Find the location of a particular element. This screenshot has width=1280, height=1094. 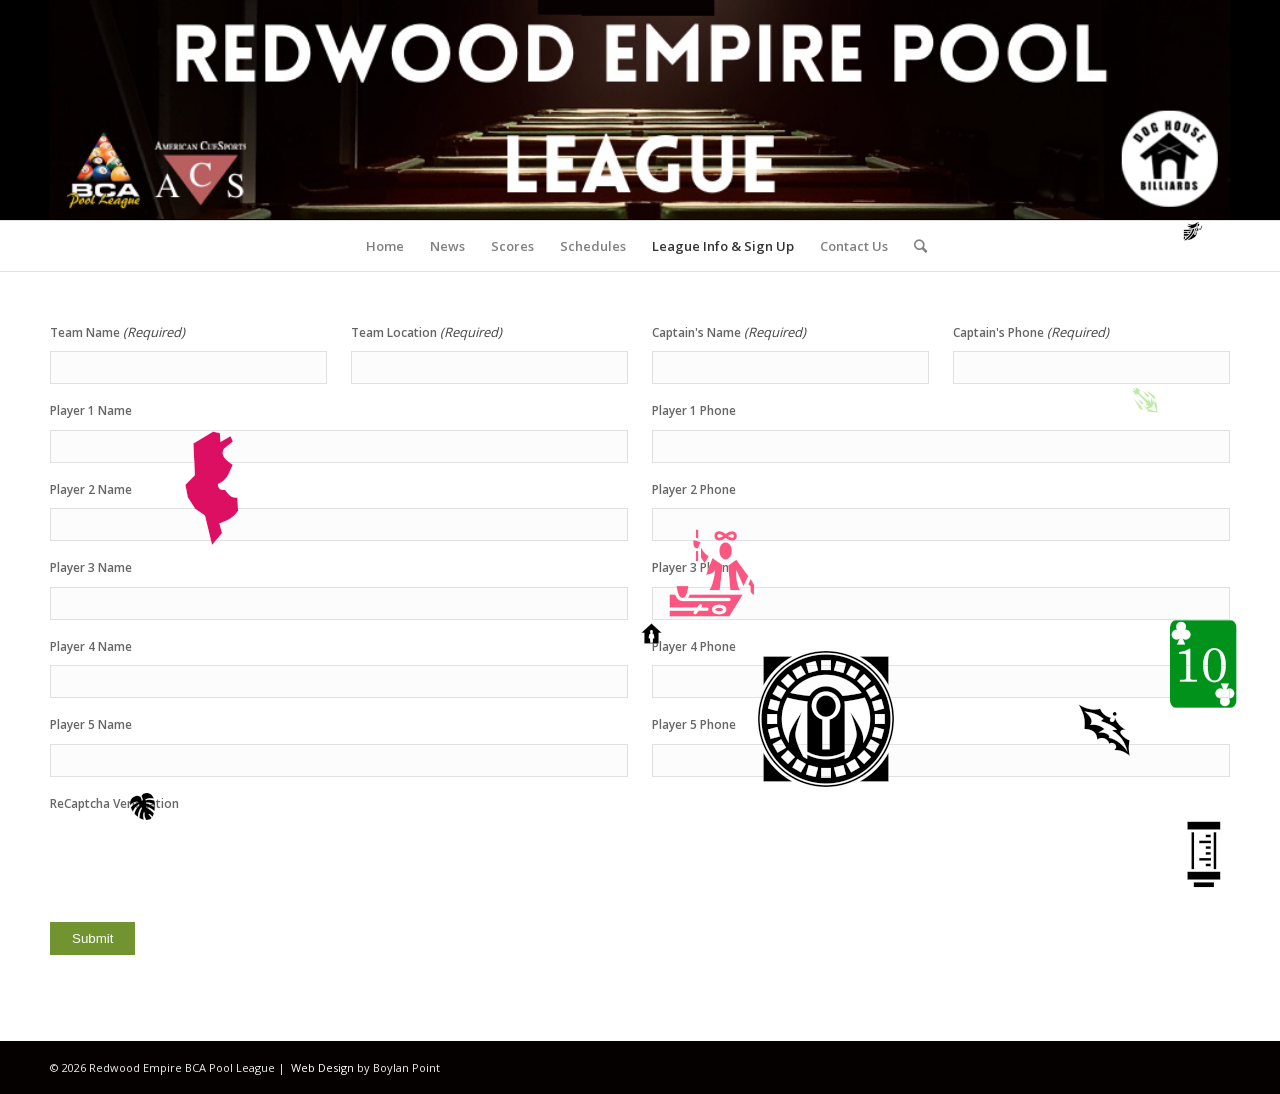

decorative plant or nature-themed category icon is located at coordinates (142, 806).